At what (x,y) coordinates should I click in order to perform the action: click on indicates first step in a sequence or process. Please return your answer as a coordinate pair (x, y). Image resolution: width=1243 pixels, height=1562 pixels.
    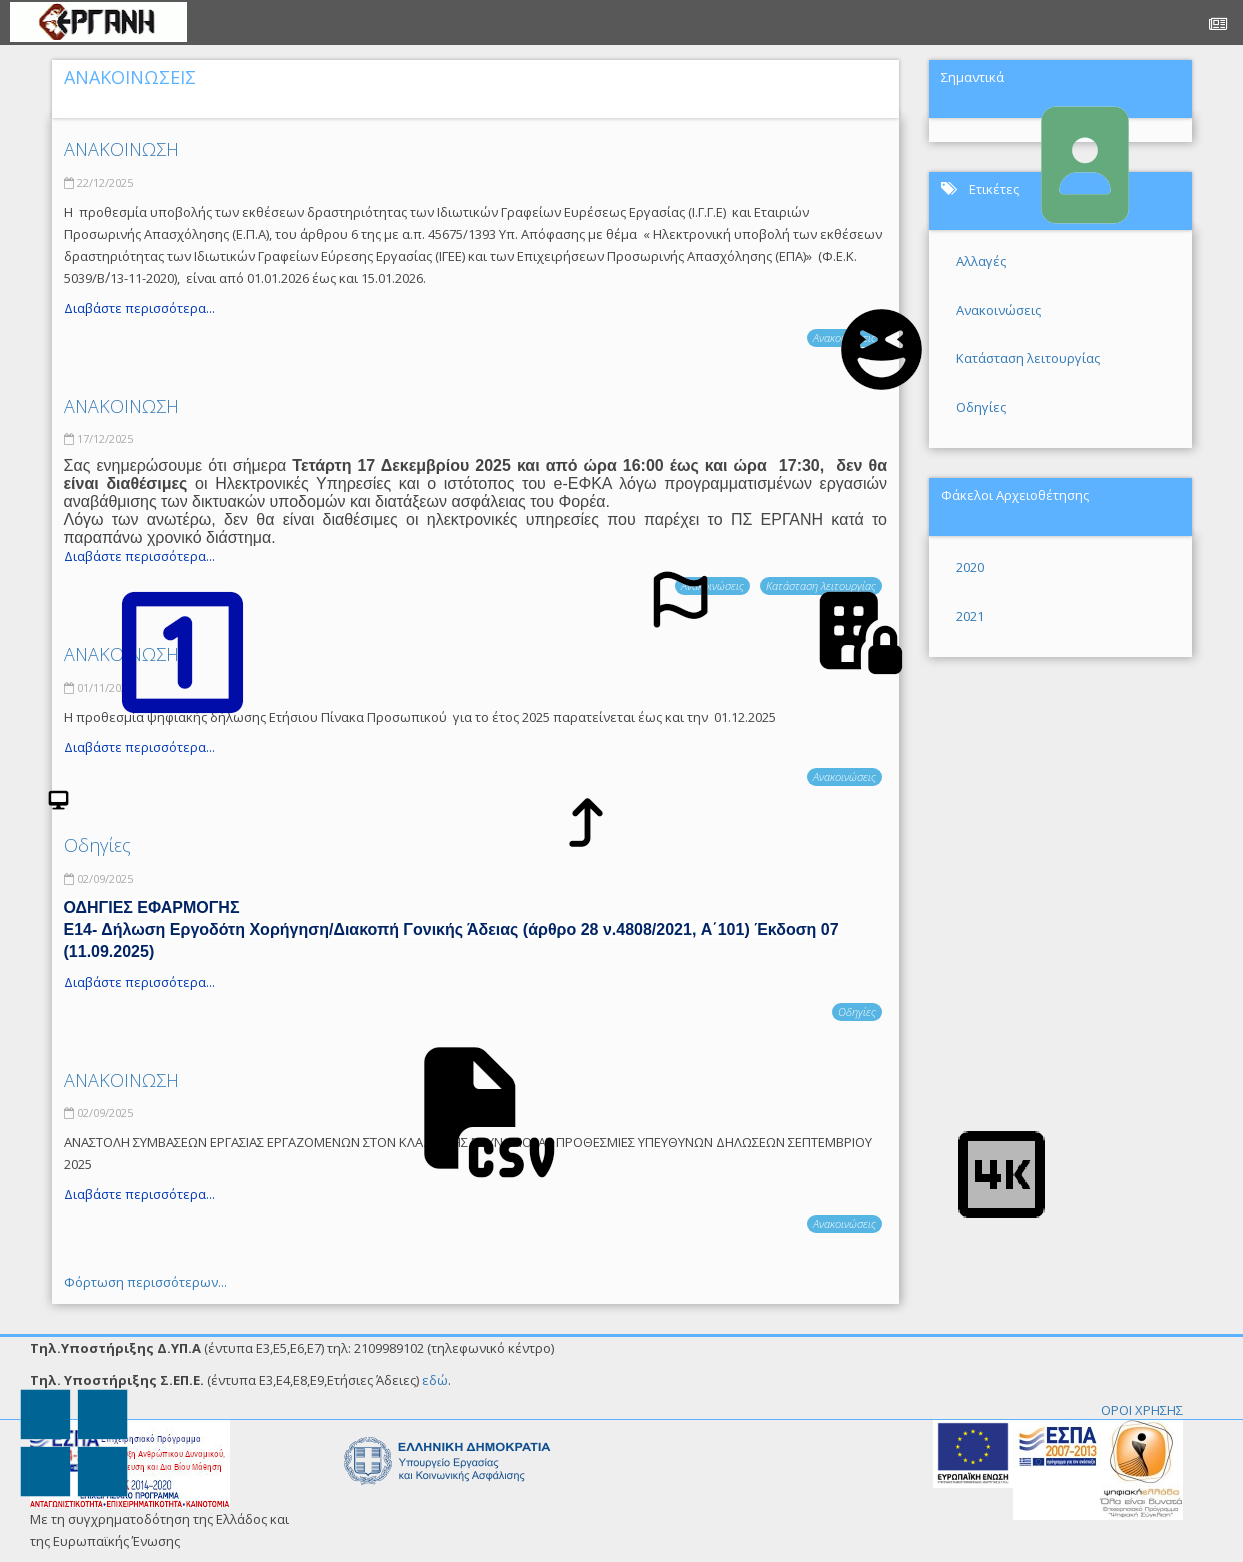
    Looking at the image, I should click on (182, 652).